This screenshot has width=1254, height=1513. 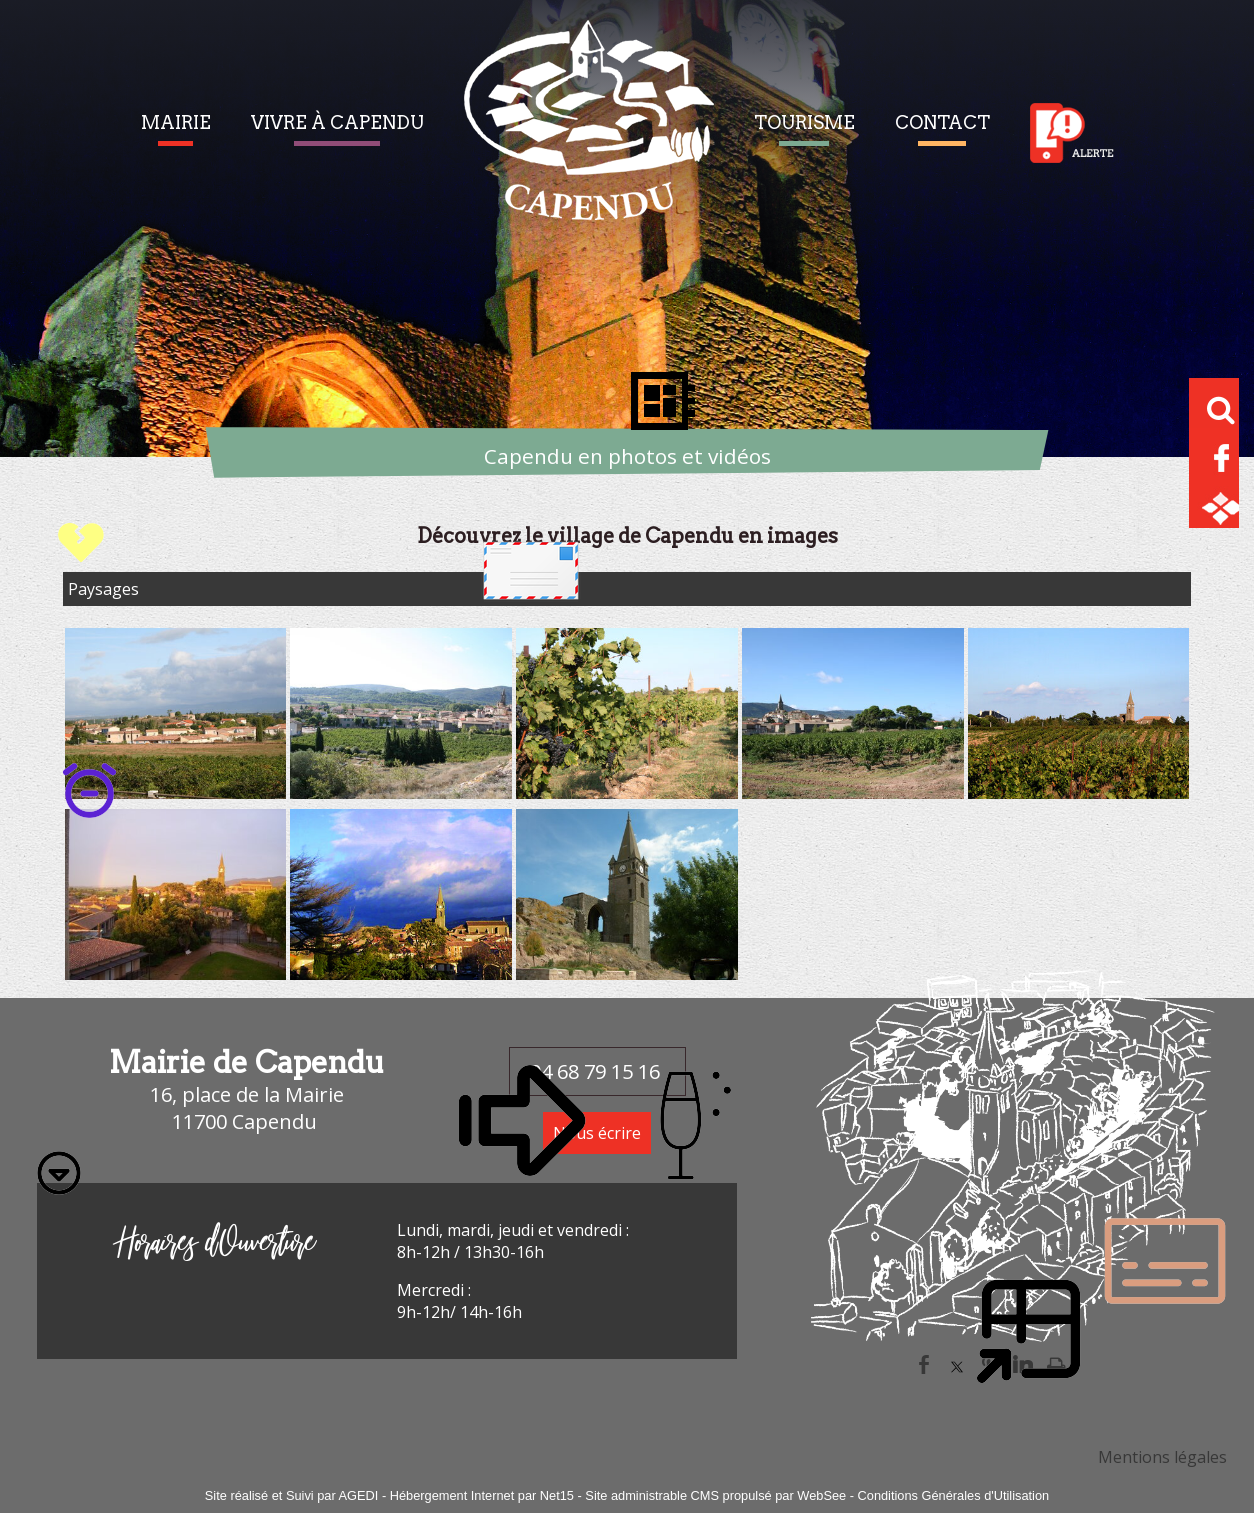 I want to click on unlike or remove from favorites, so click(x=81, y=541).